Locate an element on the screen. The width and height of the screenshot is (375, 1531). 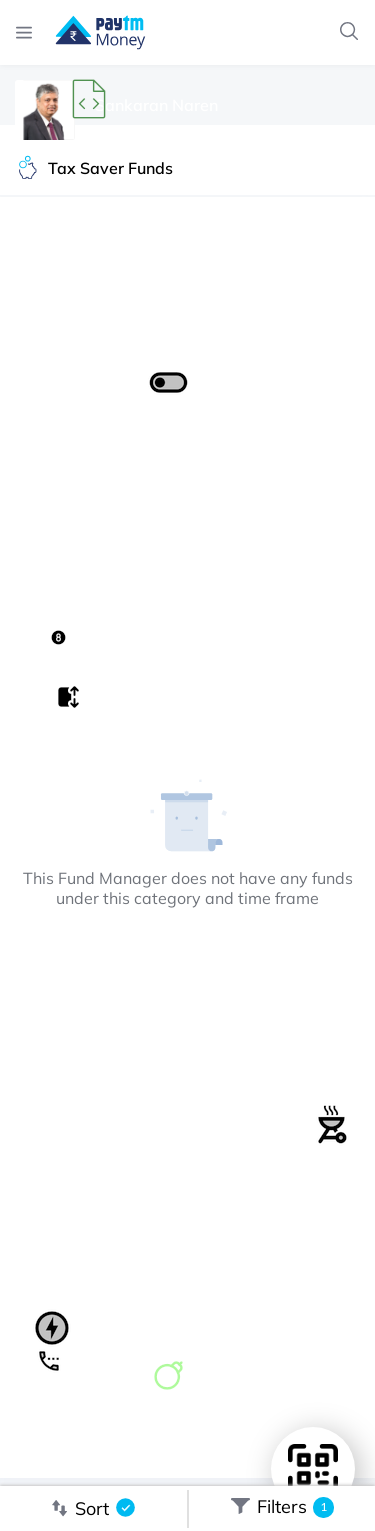
view source code file is located at coordinates (89, 99).